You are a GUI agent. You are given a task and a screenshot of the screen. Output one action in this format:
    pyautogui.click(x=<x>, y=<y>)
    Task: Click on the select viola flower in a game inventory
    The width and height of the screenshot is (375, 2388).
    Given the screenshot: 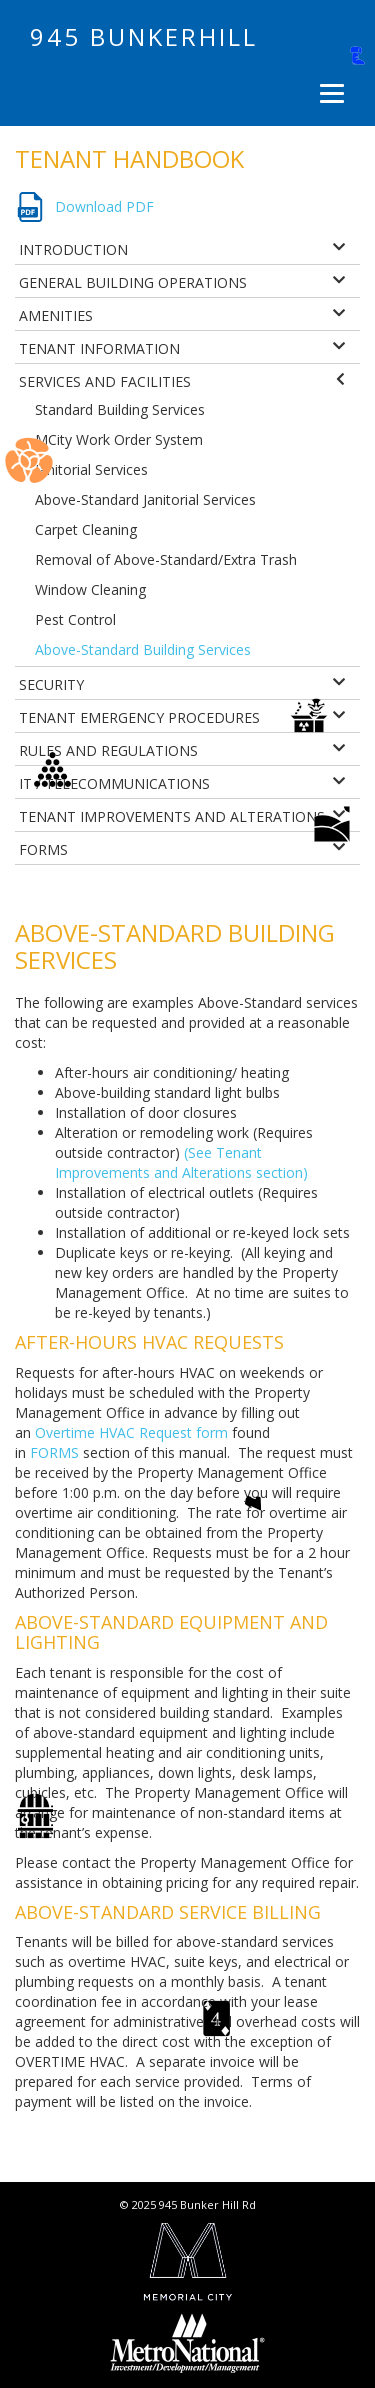 What is the action you would take?
    pyautogui.click(x=29, y=460)
    